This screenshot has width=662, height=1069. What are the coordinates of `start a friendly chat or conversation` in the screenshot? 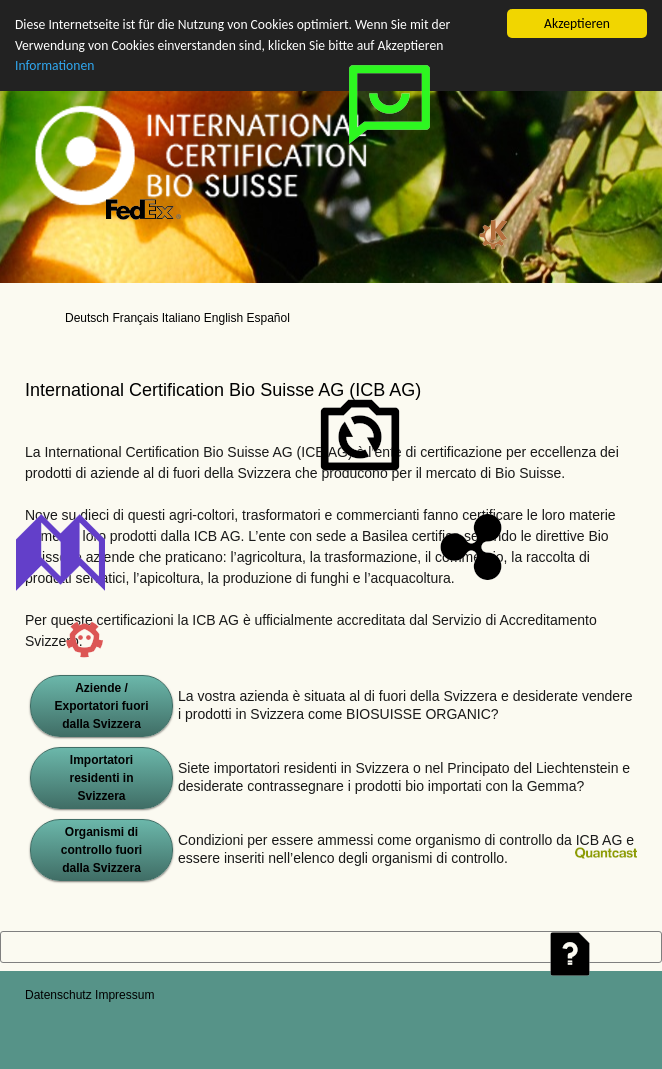 It's located at (389, 101).